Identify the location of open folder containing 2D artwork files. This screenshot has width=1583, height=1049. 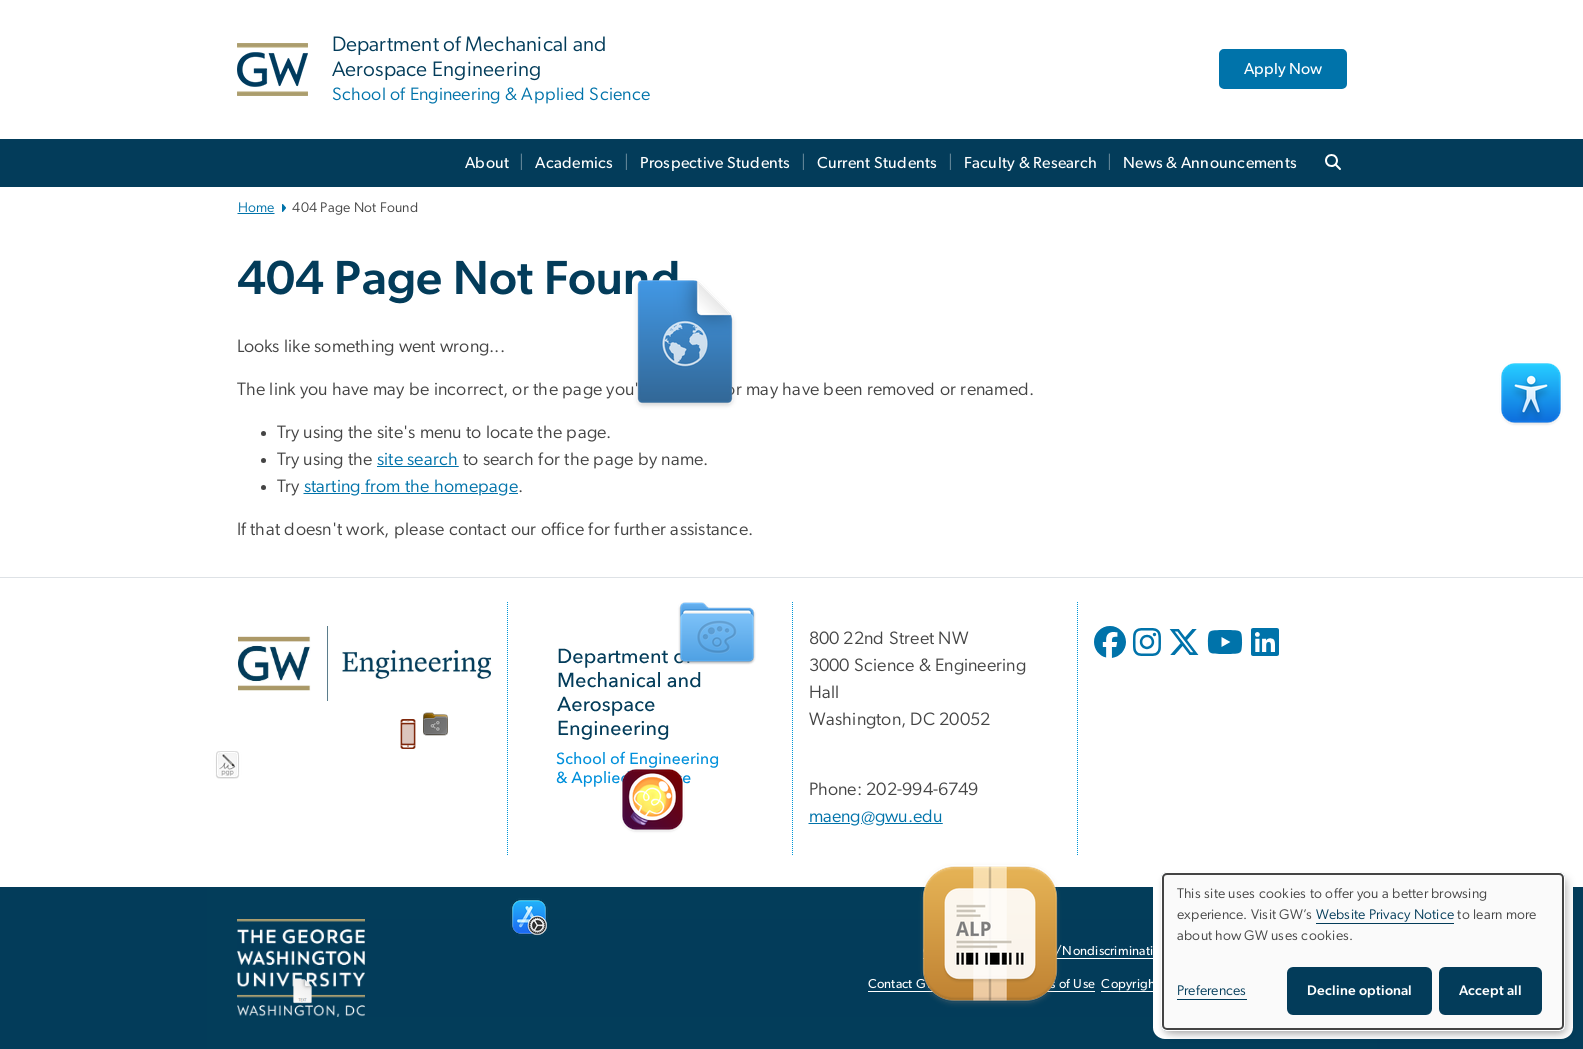
(717, 632).